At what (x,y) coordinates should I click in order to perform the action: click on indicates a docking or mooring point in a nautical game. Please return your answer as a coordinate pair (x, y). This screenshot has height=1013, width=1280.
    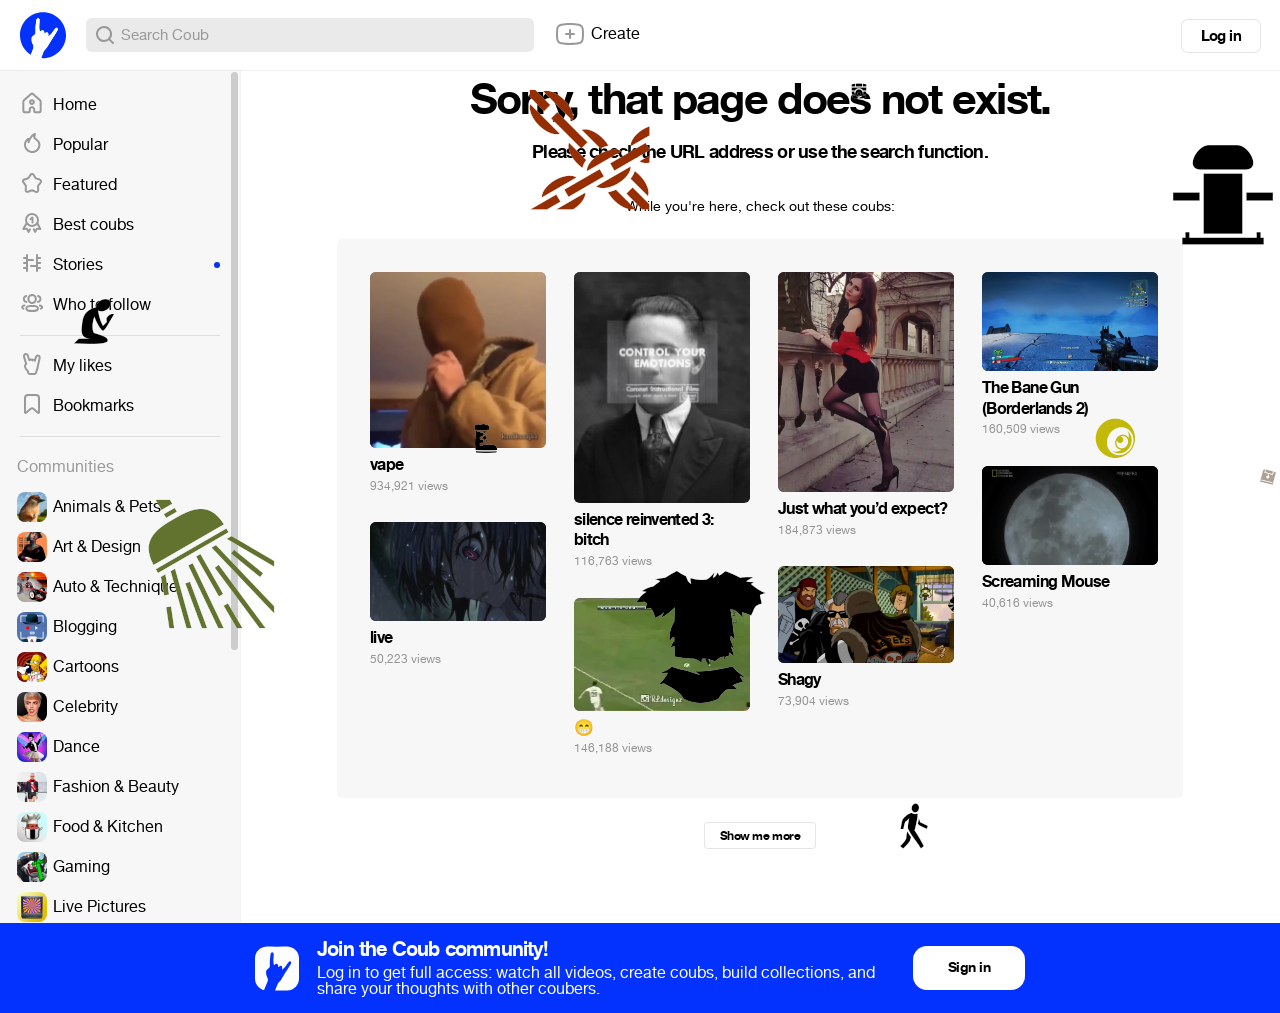
    Looking at the image, I should click on (1223, 193).